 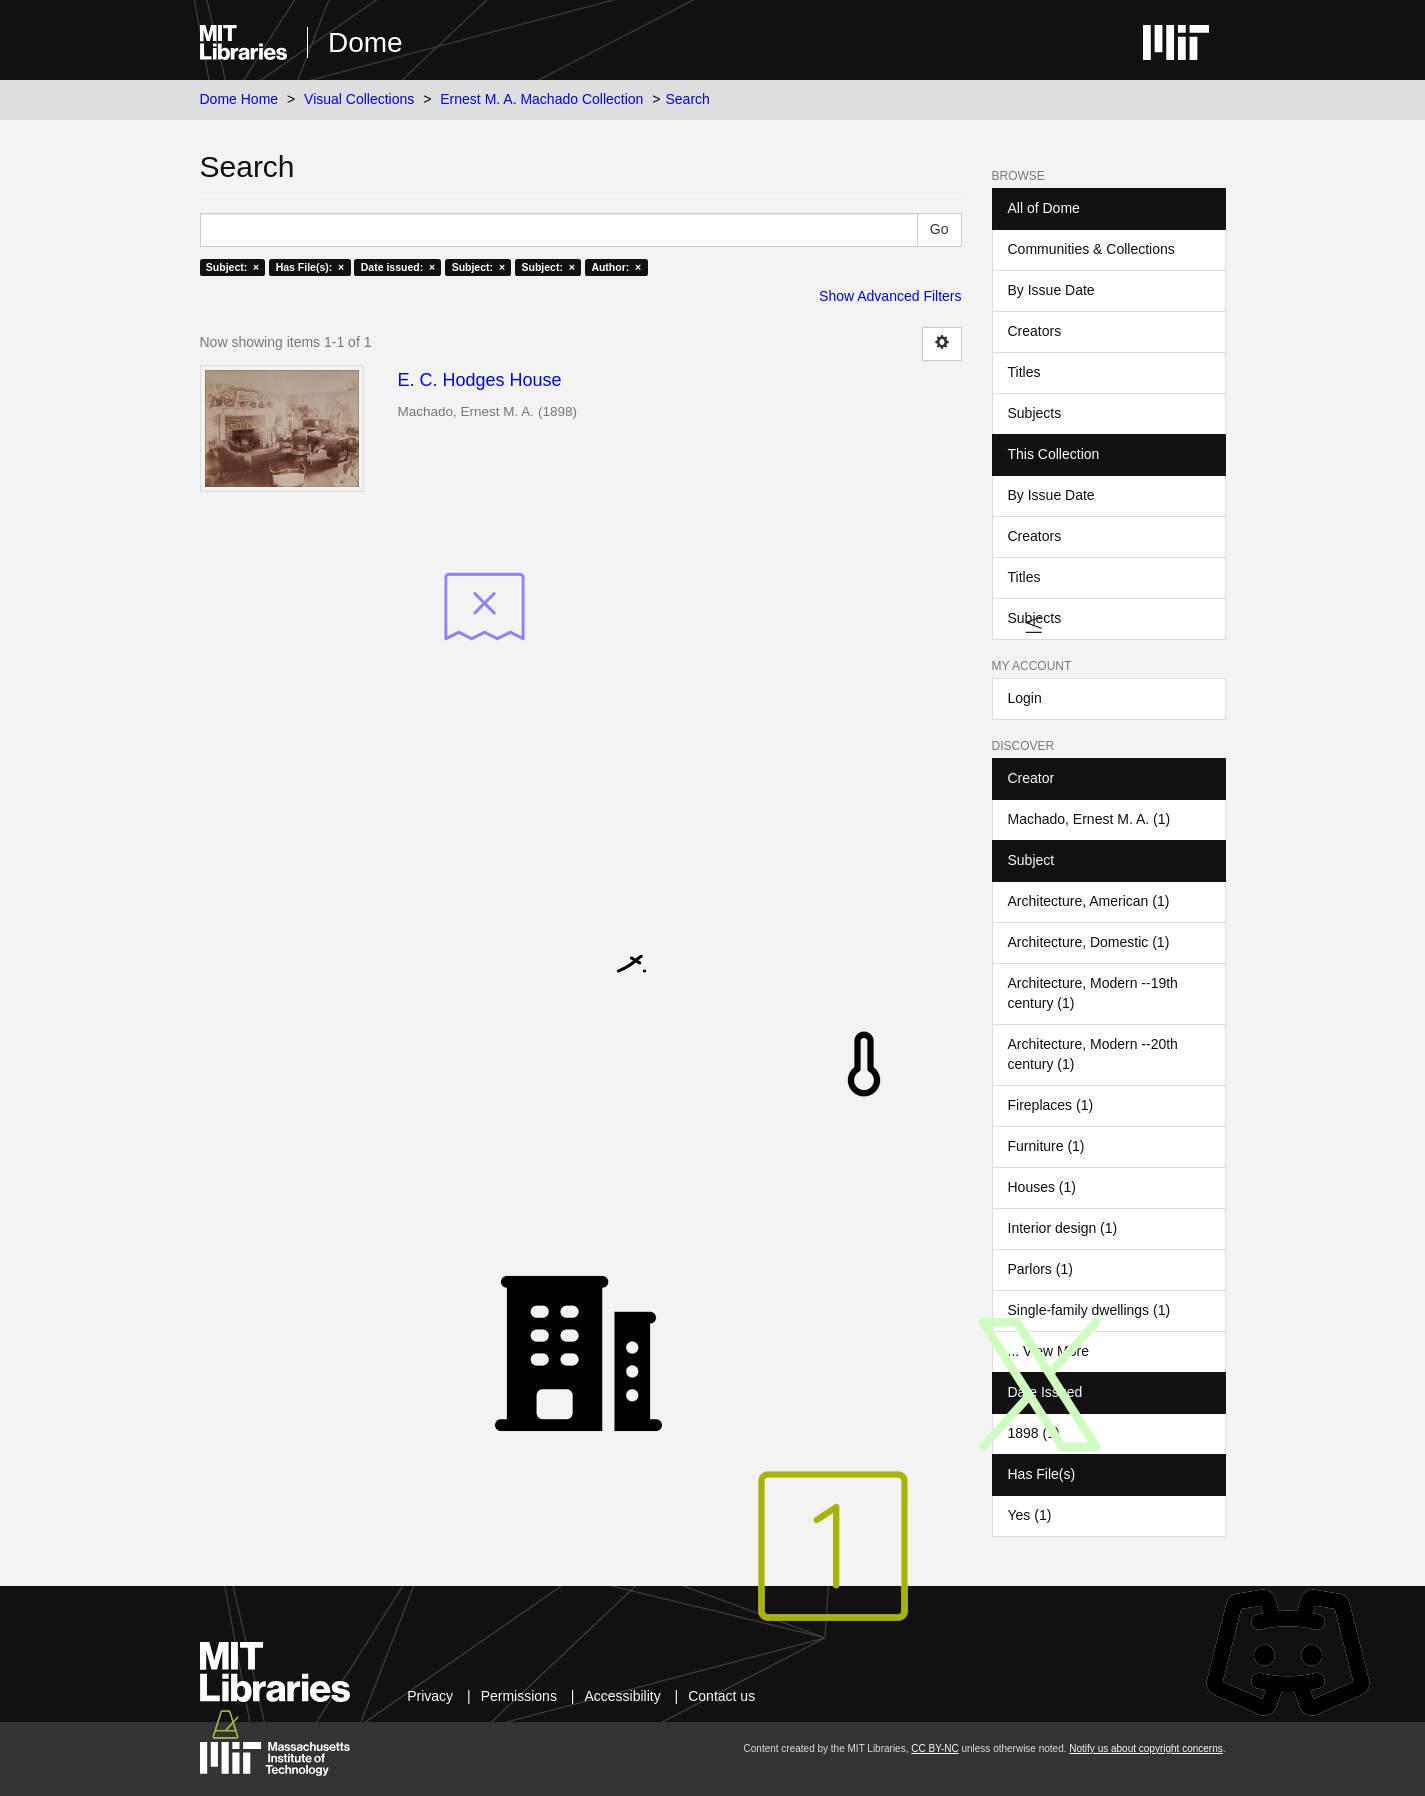 I want to click on less than or equal to comparison operator, so click(x=1034, y=625).